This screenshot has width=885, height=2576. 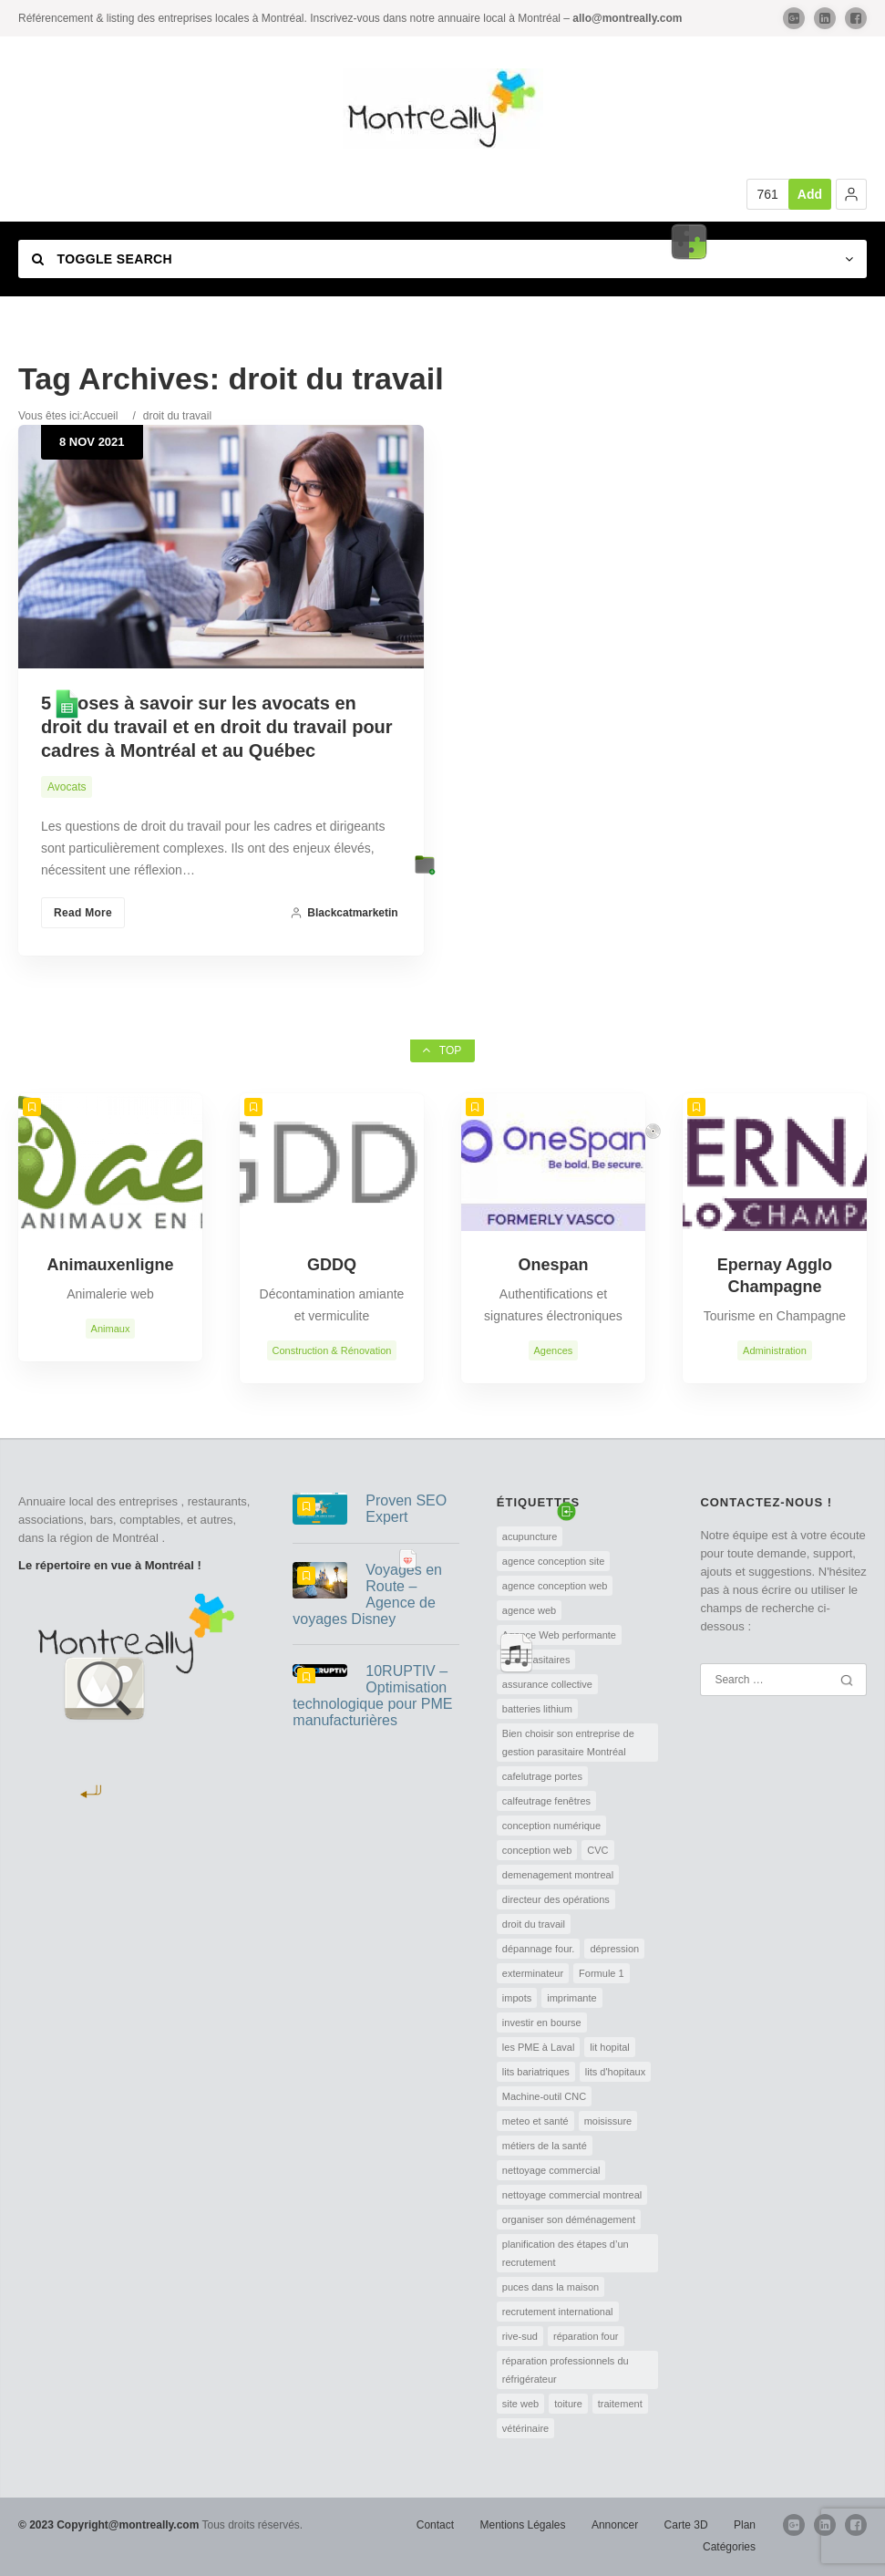 I want to click on open gnome shell extensions manager, so click(x=689, y=242).